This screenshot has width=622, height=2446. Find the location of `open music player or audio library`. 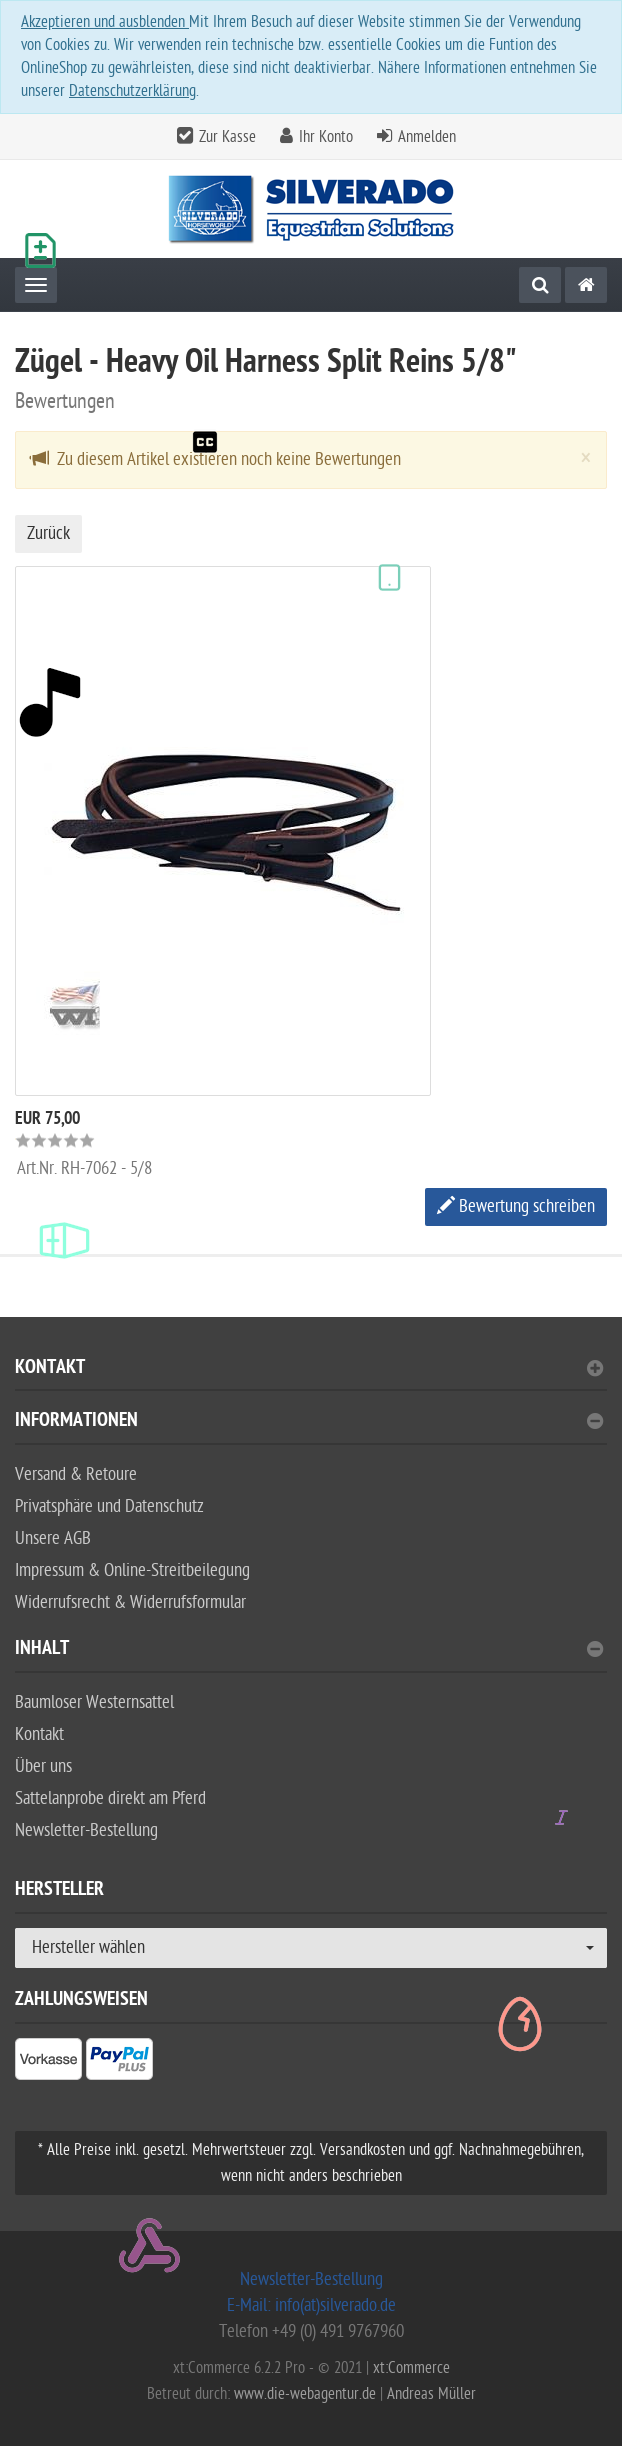

open music player or audio library is located at coordinates (50, 701).